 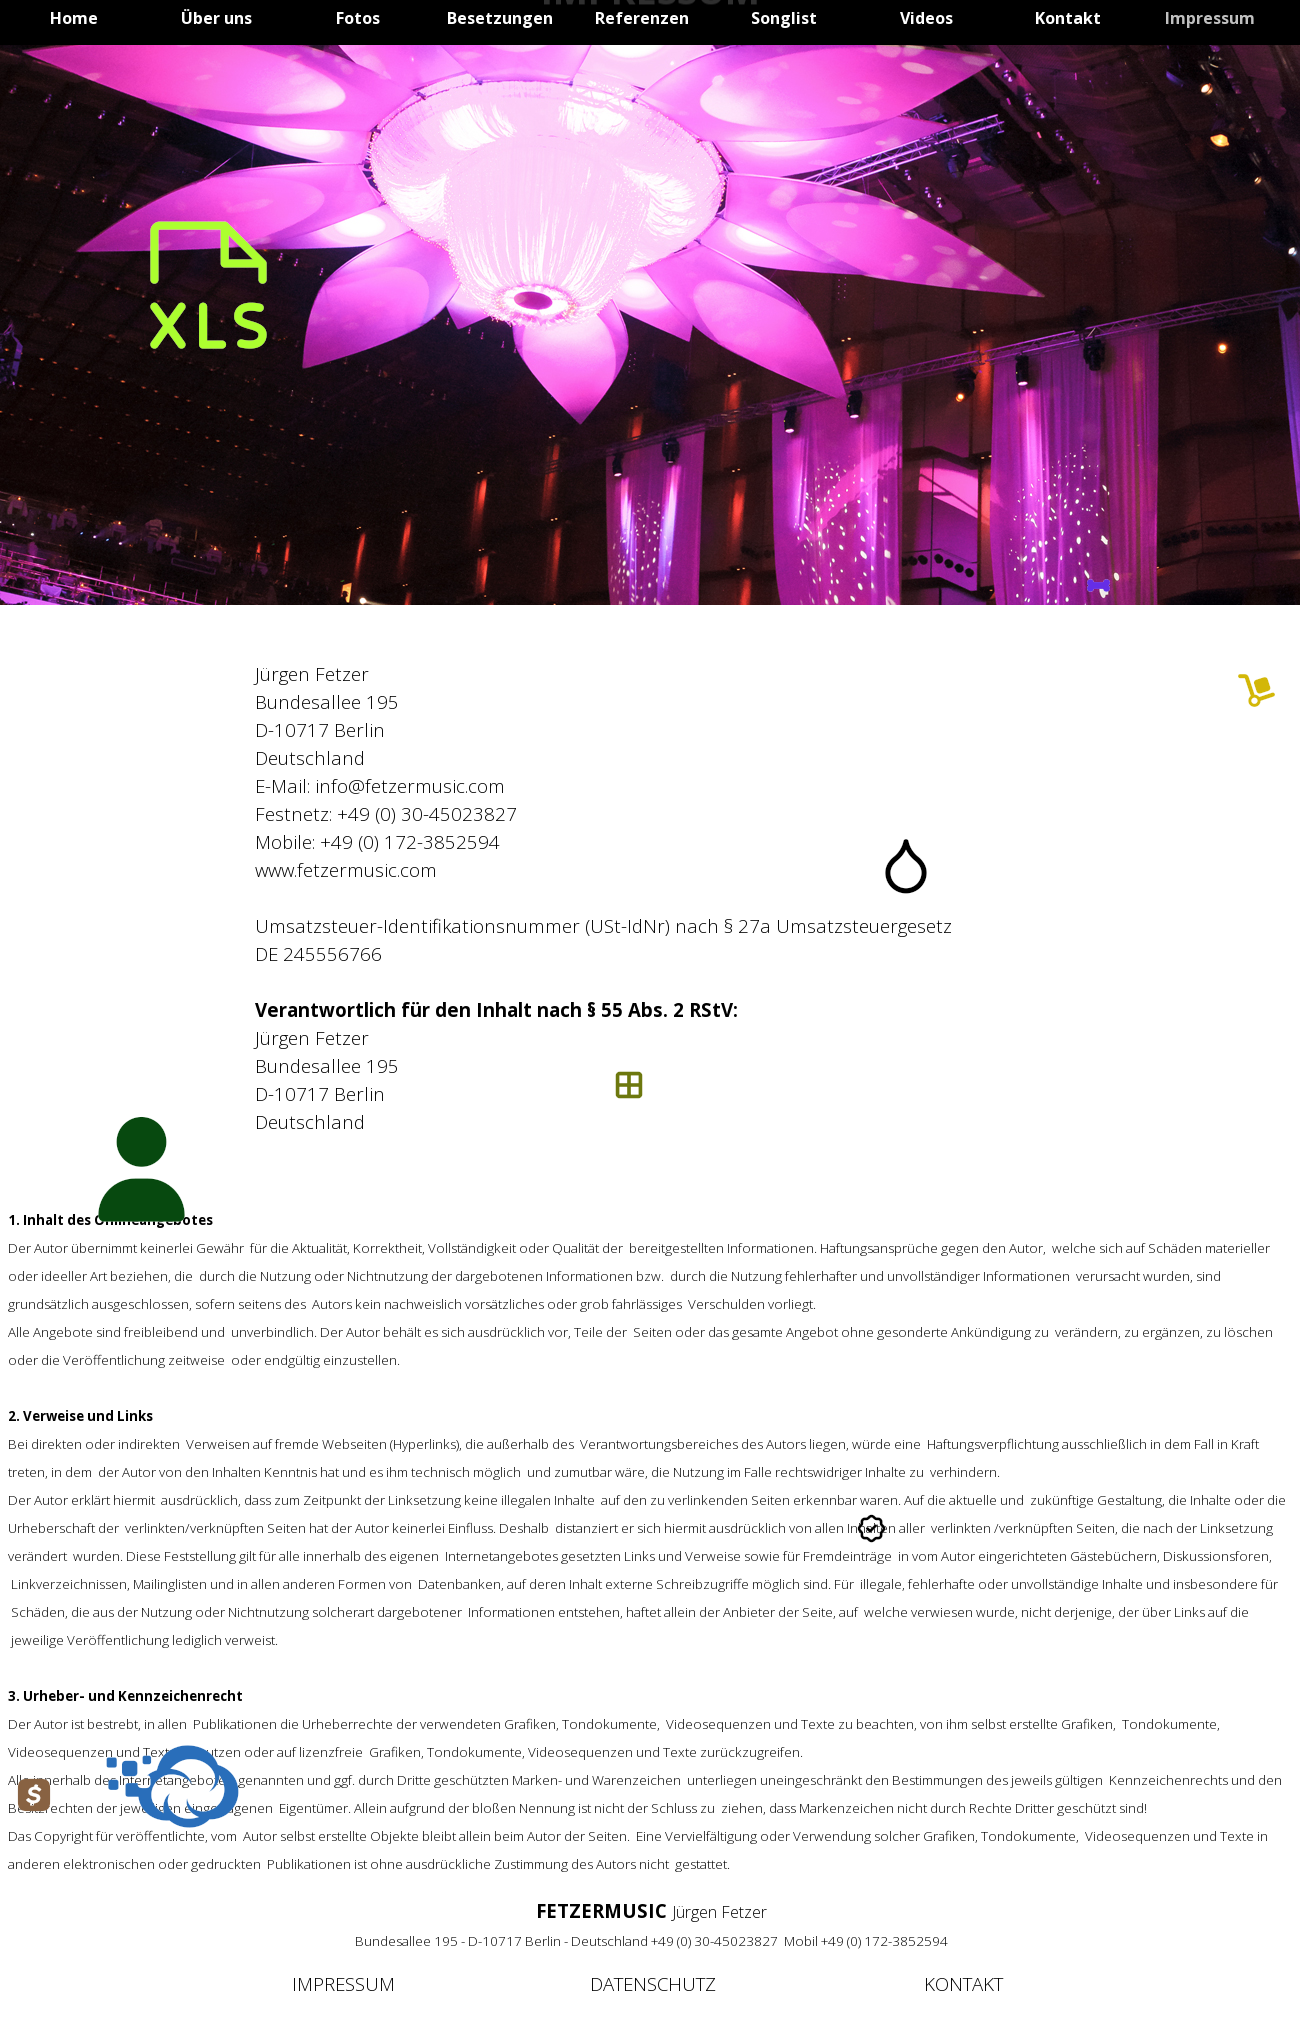 I want to click on cloudversify logo, so click(x=172, y=1786).